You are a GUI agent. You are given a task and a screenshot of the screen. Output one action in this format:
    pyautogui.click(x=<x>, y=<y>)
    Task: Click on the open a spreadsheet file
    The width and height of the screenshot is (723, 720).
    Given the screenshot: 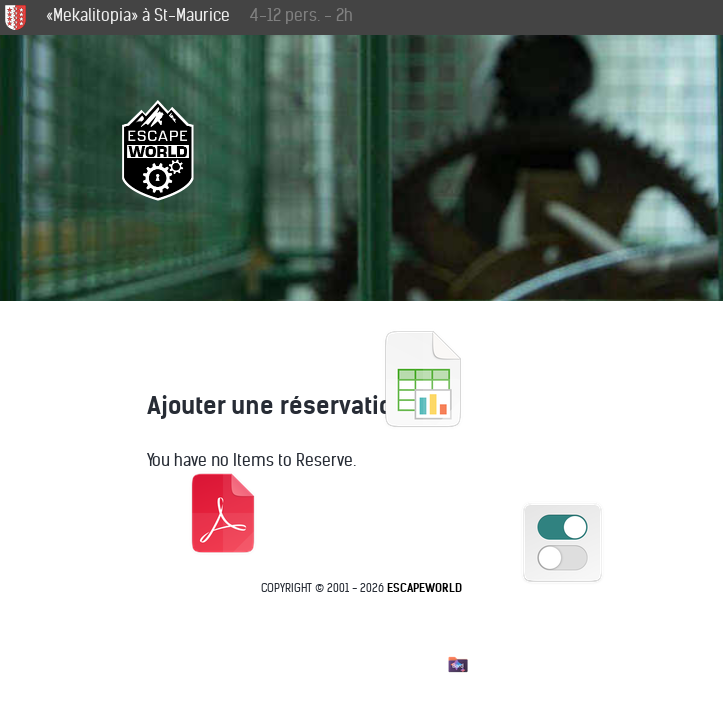 What is the action you would take?
    pyautogui.click(x=423, y=379)
    